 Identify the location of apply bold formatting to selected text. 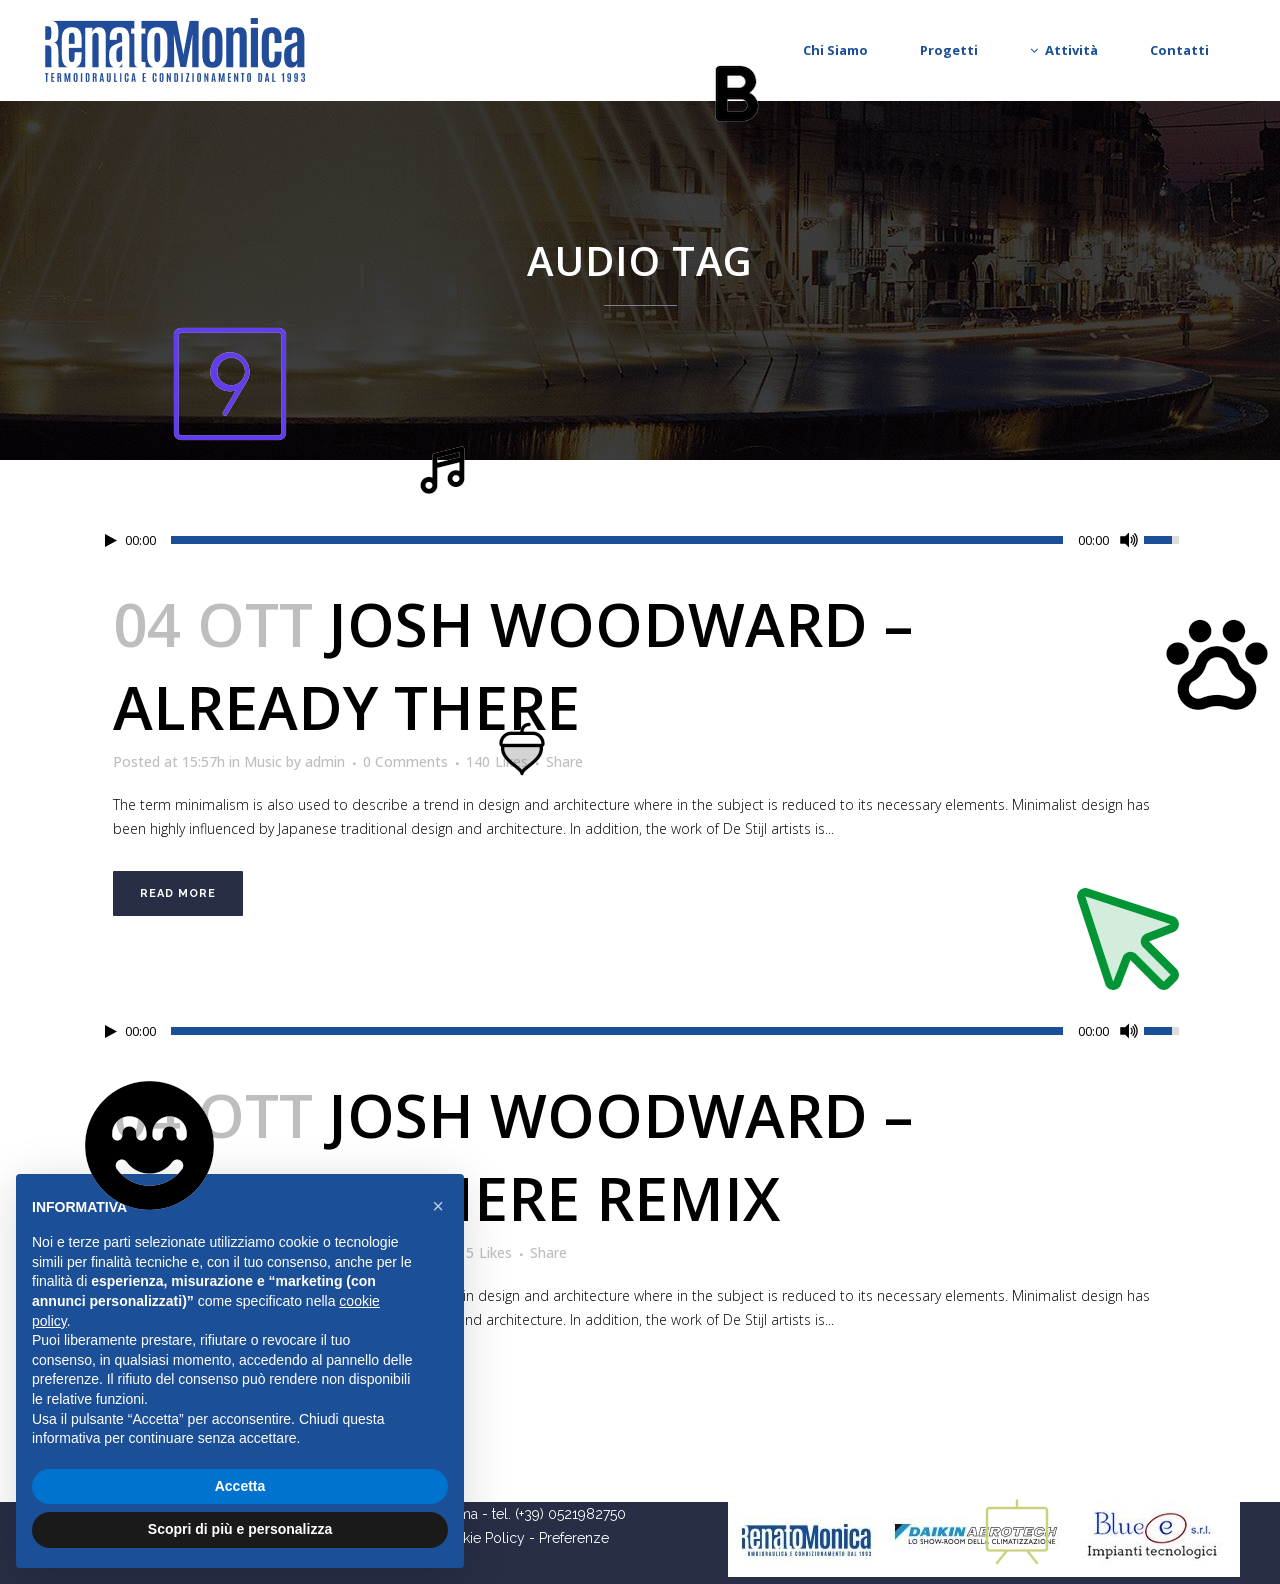
(735, 97).